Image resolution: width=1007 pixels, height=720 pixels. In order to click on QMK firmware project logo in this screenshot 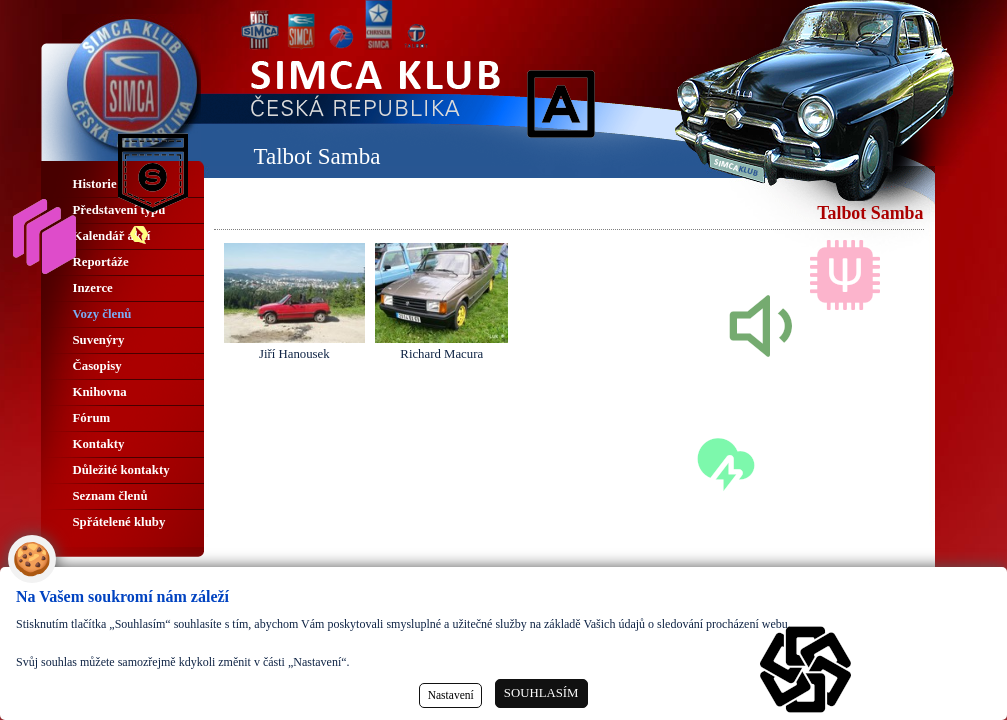, I will do `click(845, 275)`.